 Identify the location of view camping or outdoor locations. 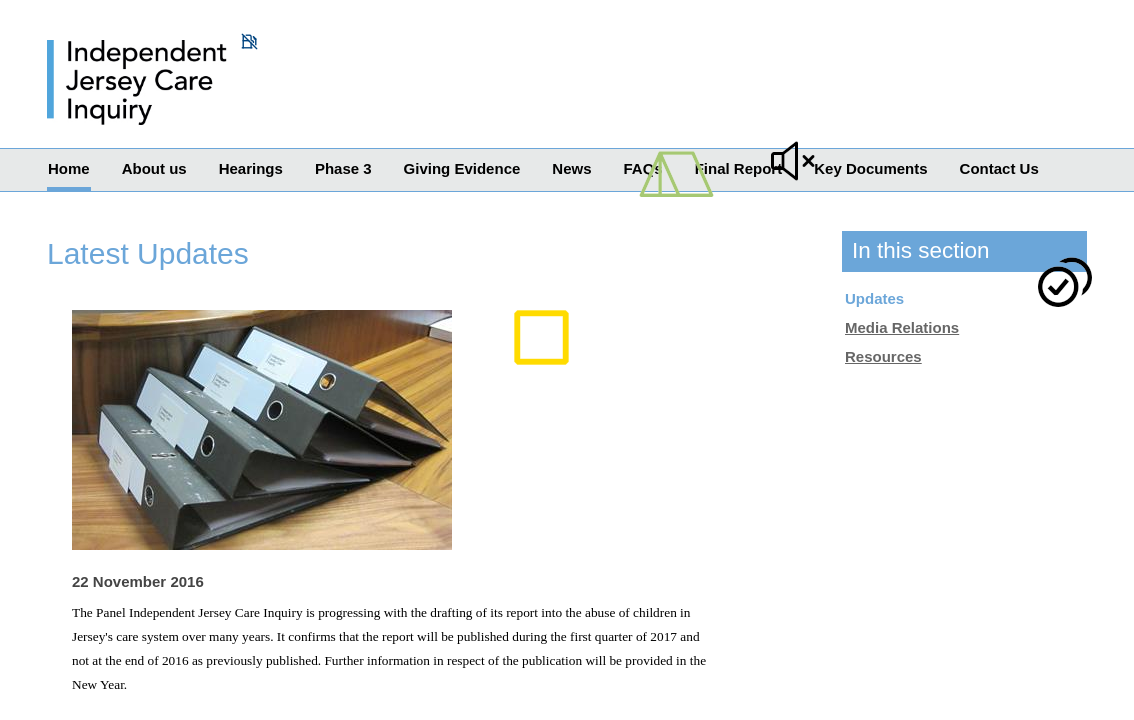
(676, 176).